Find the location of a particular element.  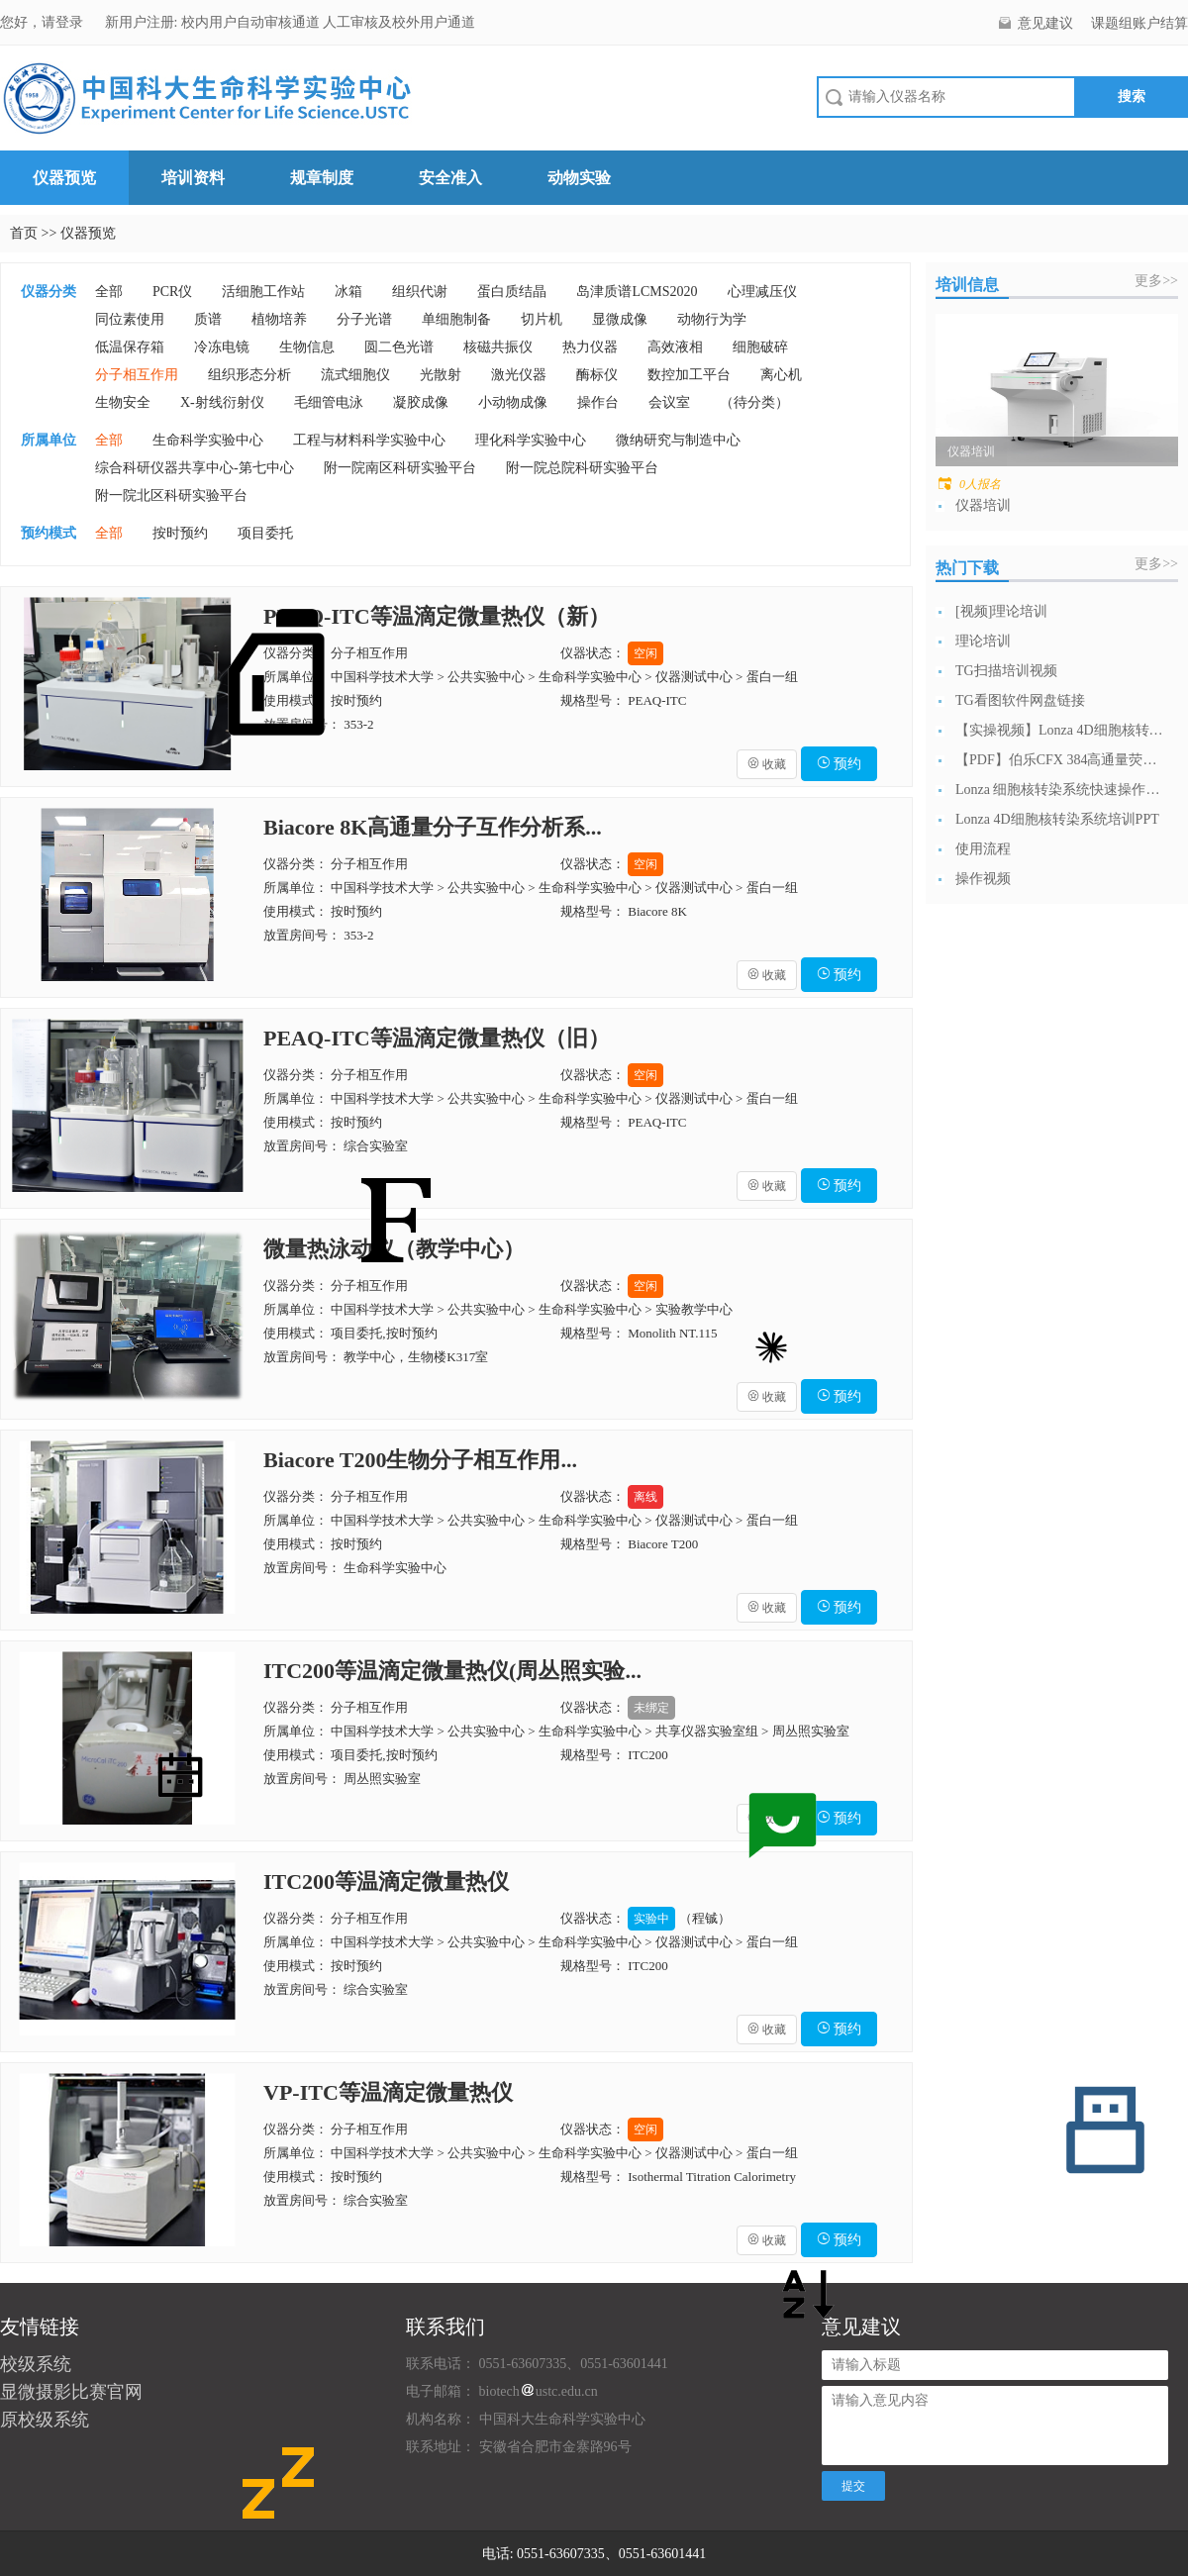

indicates sleep or rest mode is located at coordinates (278, 2483).